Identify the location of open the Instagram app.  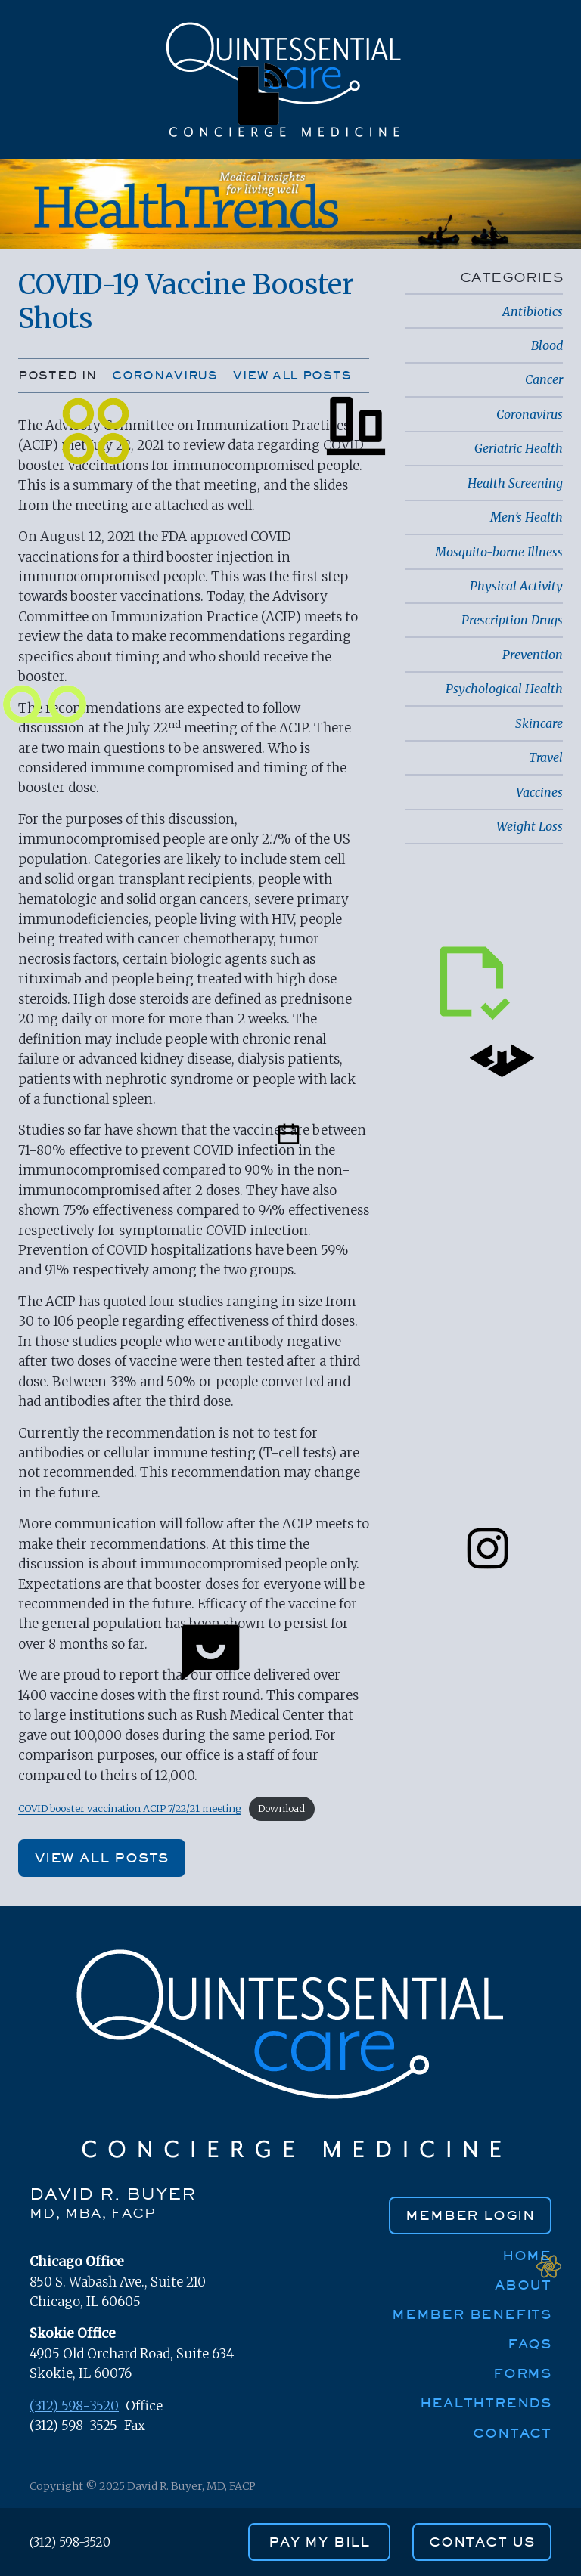
(487, 1548).